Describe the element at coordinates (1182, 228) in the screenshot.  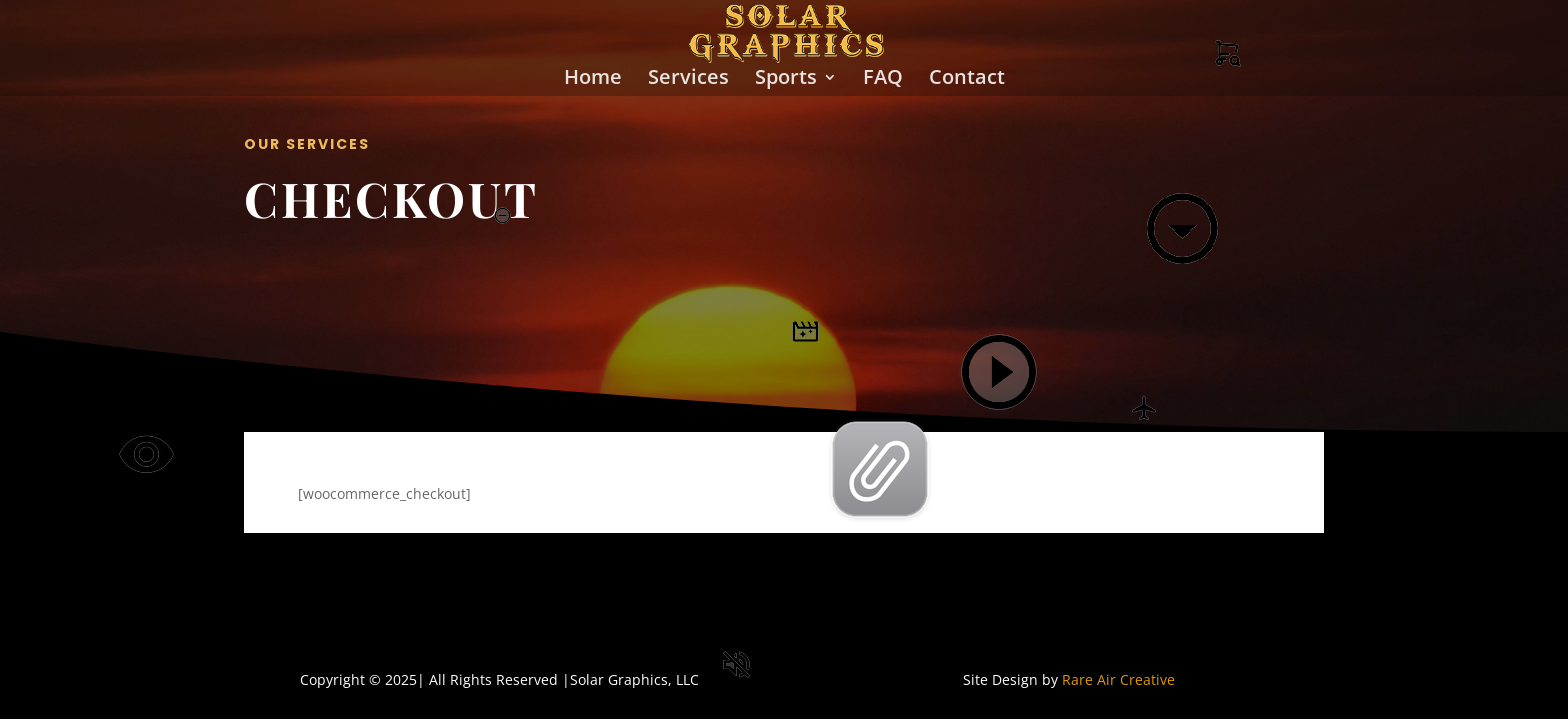
I see `tap to expand dropdown menu` at that location.